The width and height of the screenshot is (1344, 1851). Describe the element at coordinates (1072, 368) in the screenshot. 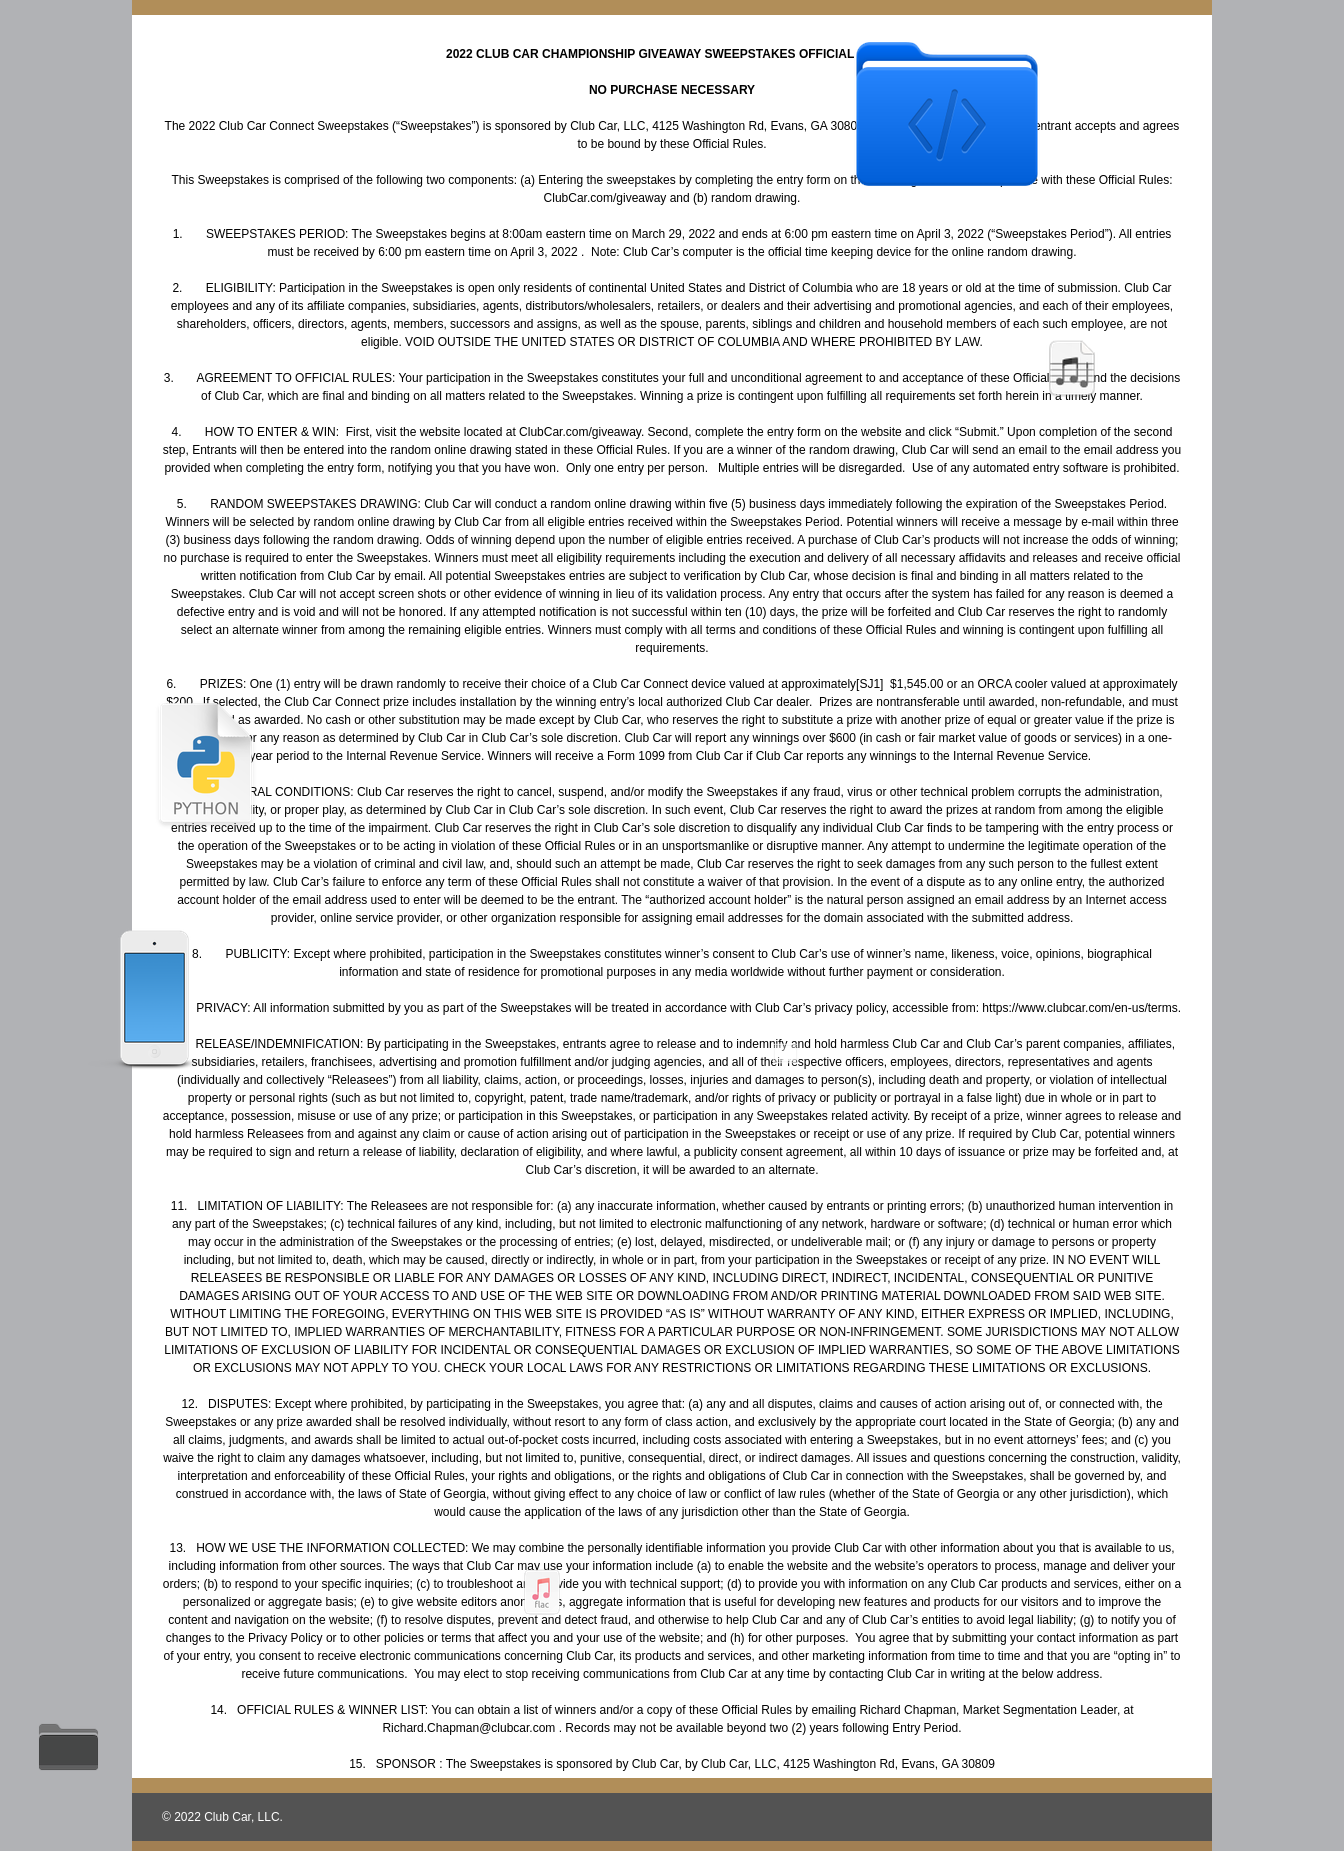

I see `an iMelody ringtone file` at that location.